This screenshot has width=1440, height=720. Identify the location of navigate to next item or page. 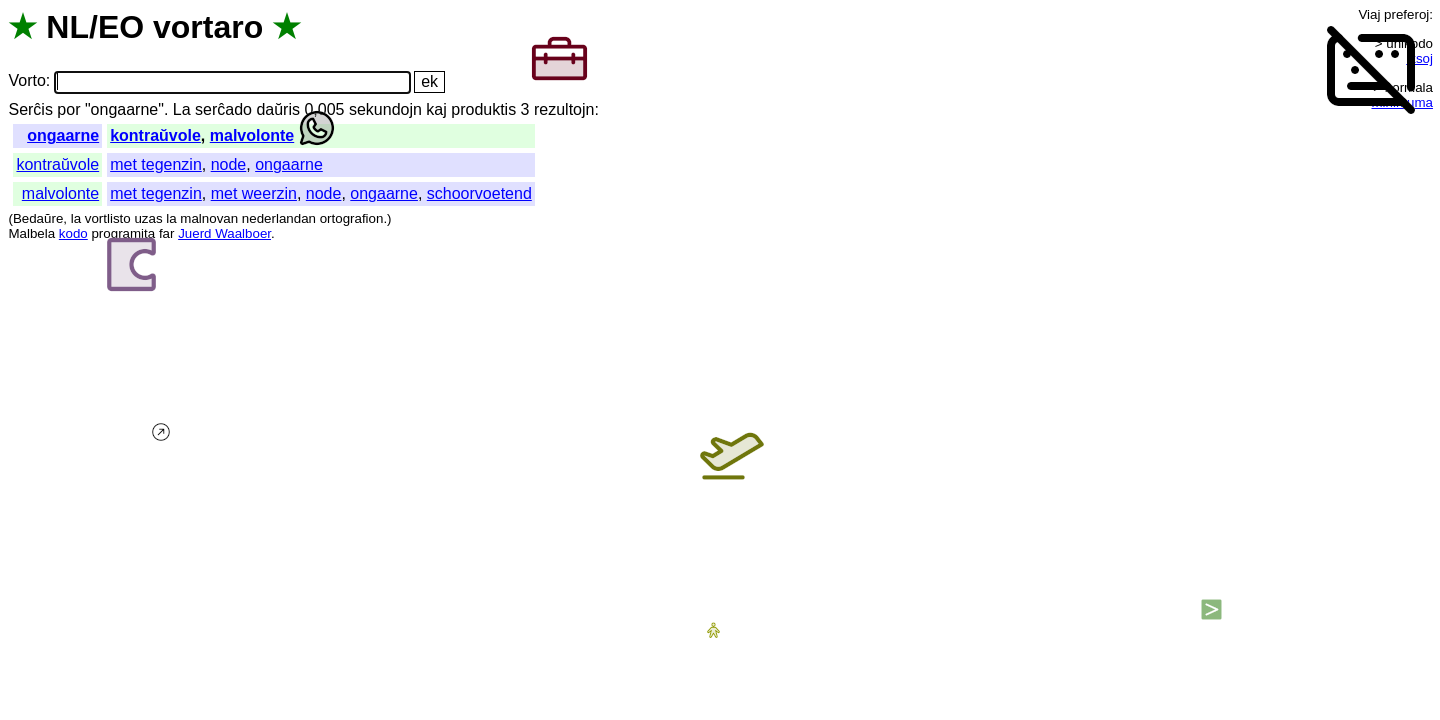
(1211, 609).